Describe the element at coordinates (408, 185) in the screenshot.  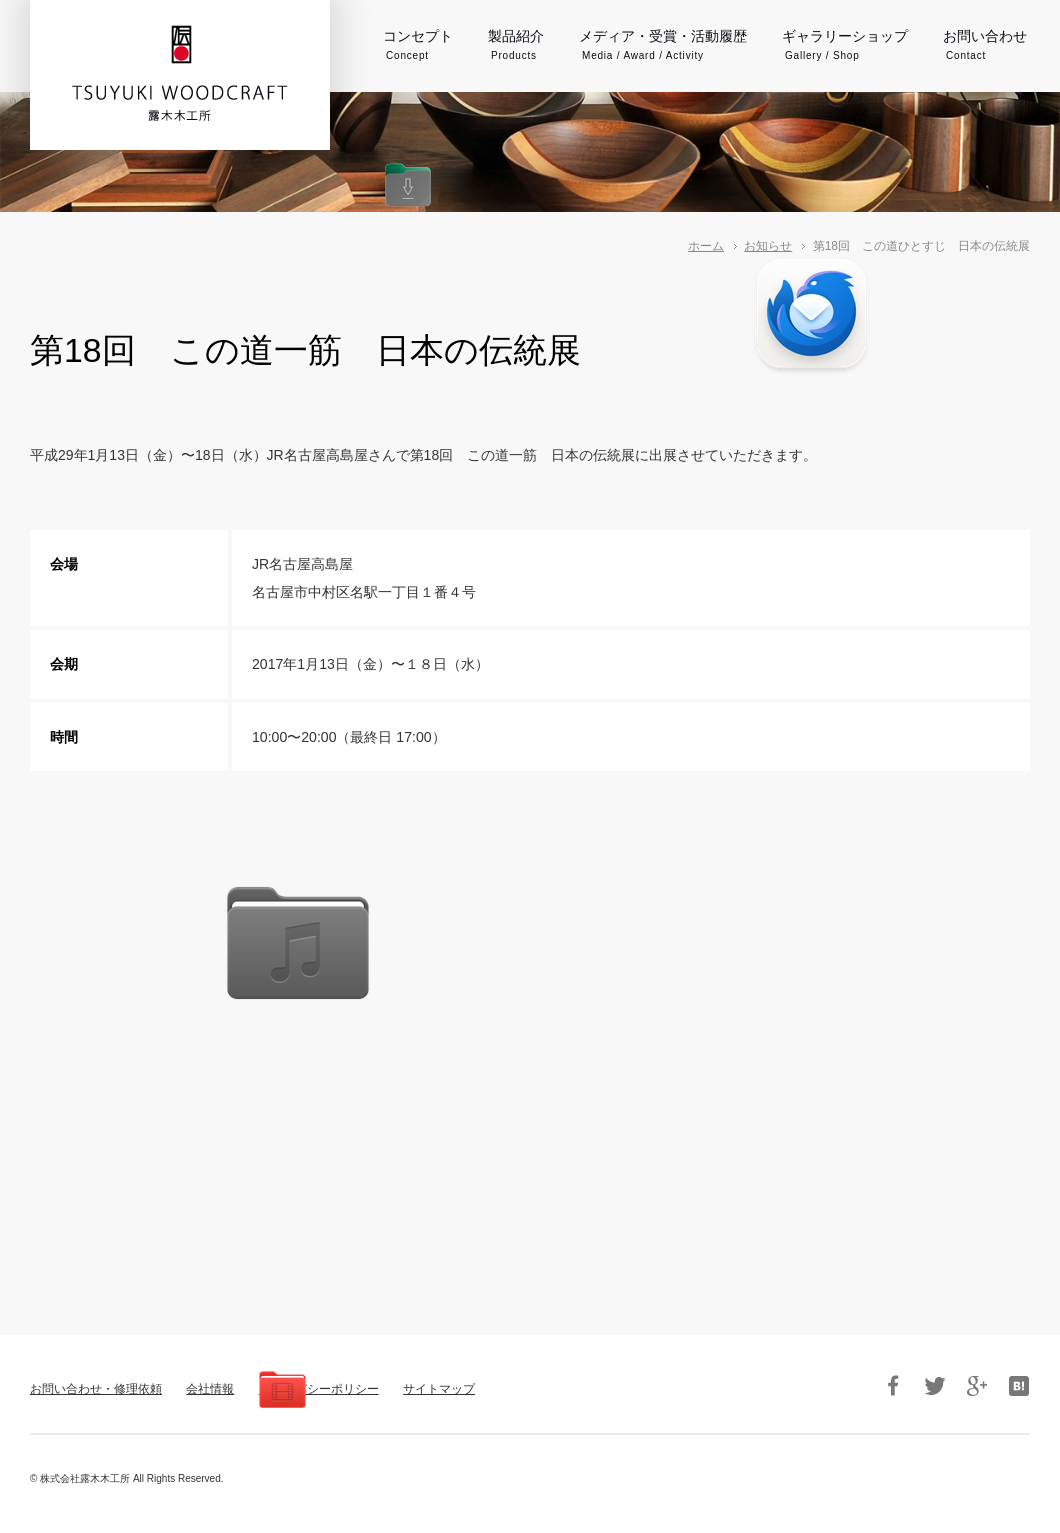
I see `open your downloads folder` at that location.